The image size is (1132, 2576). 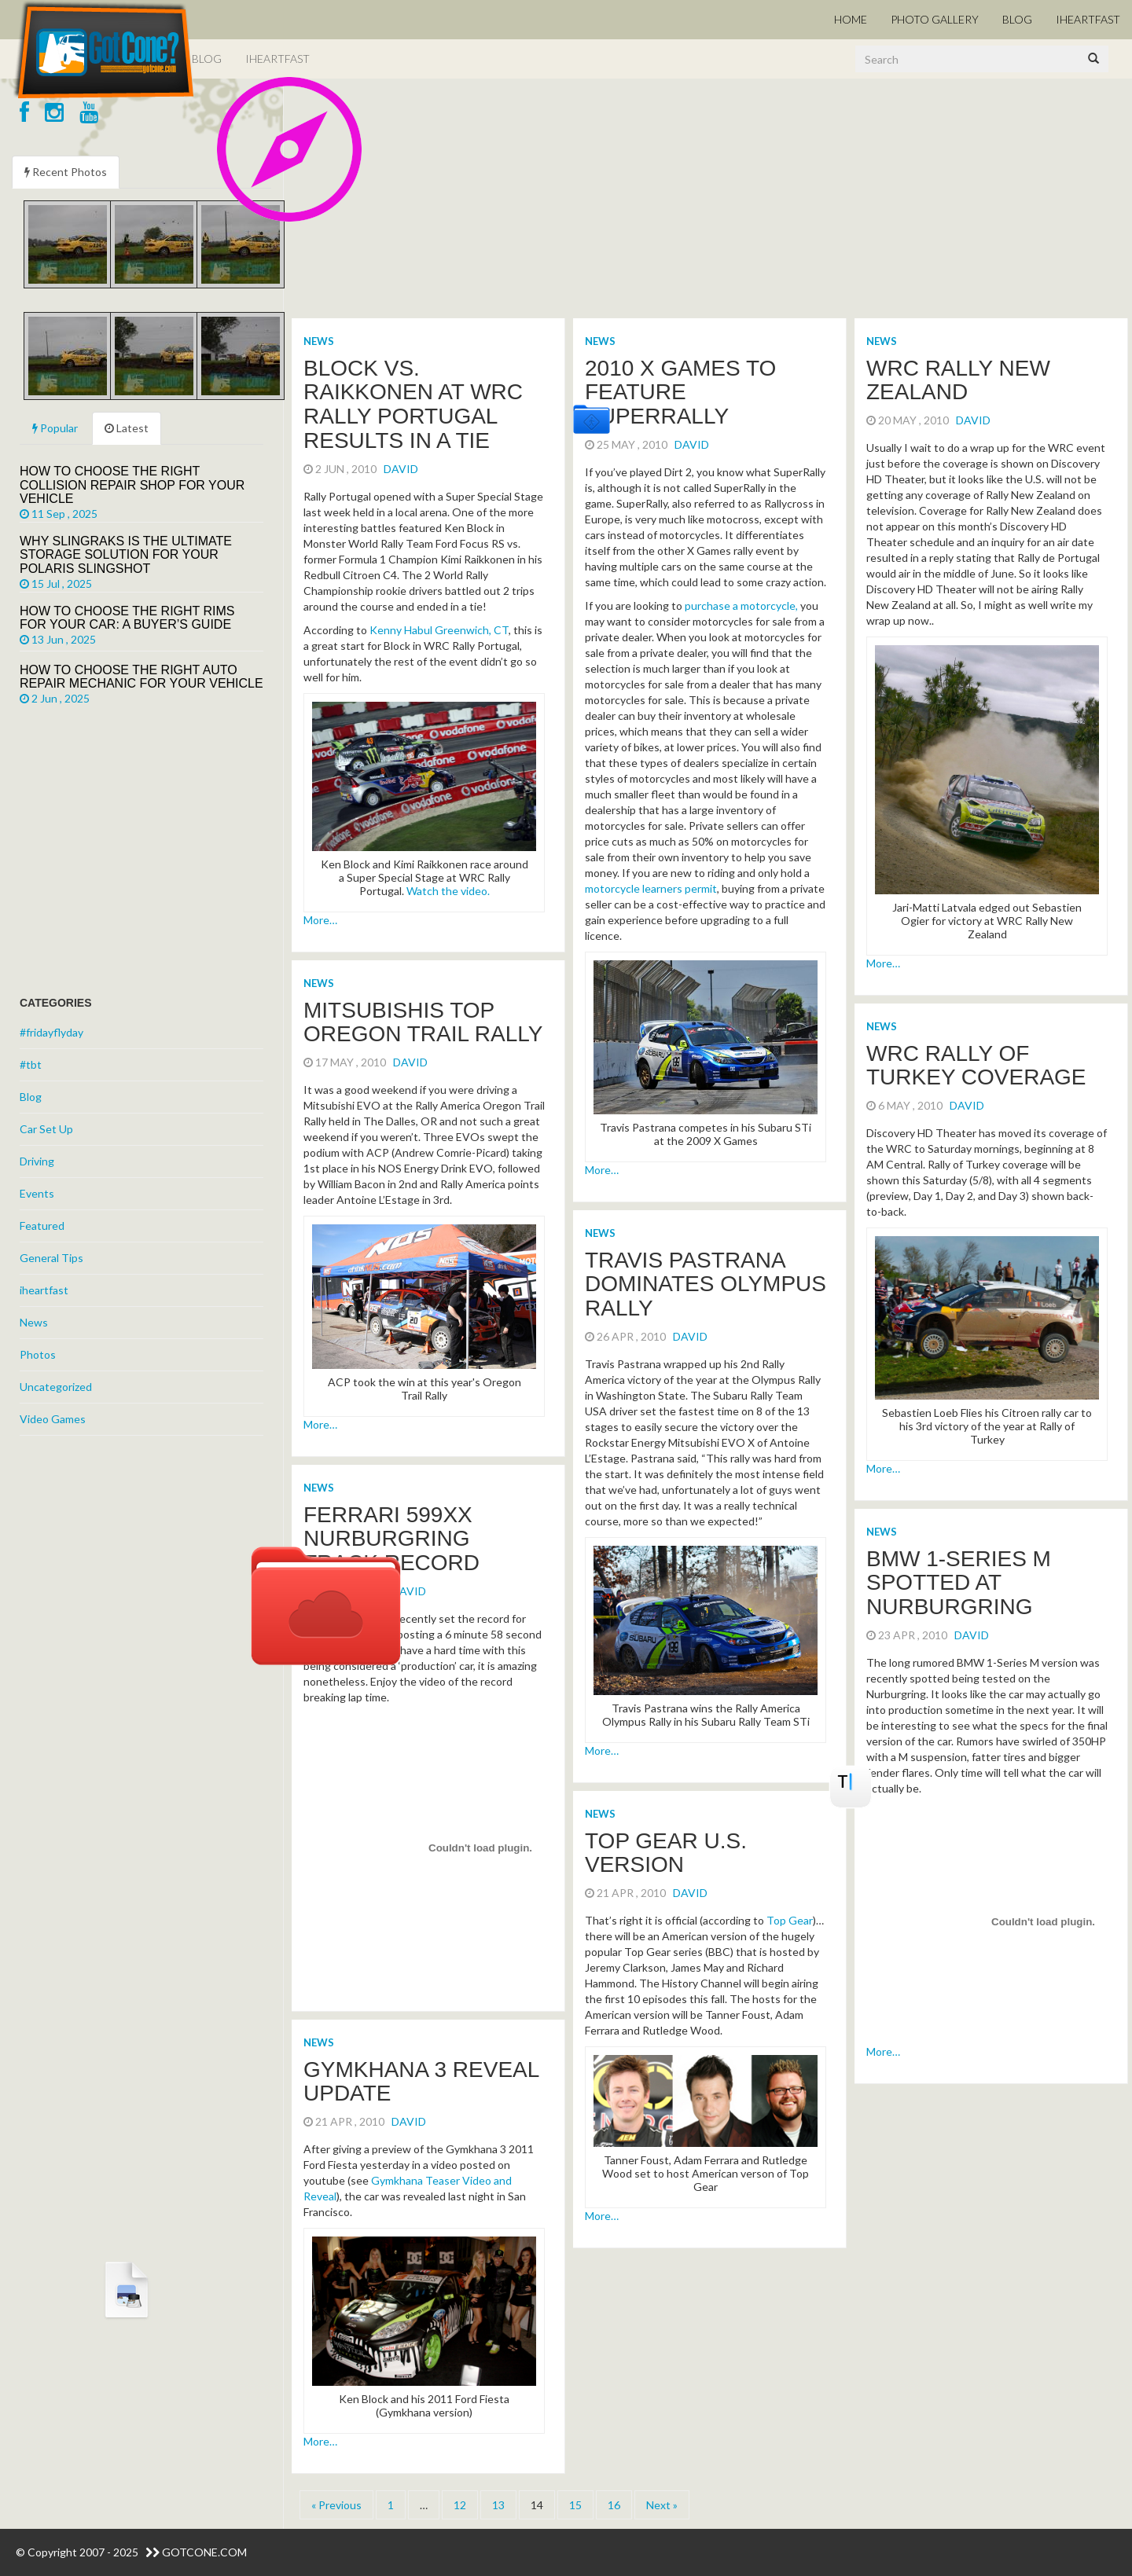 I want to click on a generic image file, so click(x=127, y=2291).